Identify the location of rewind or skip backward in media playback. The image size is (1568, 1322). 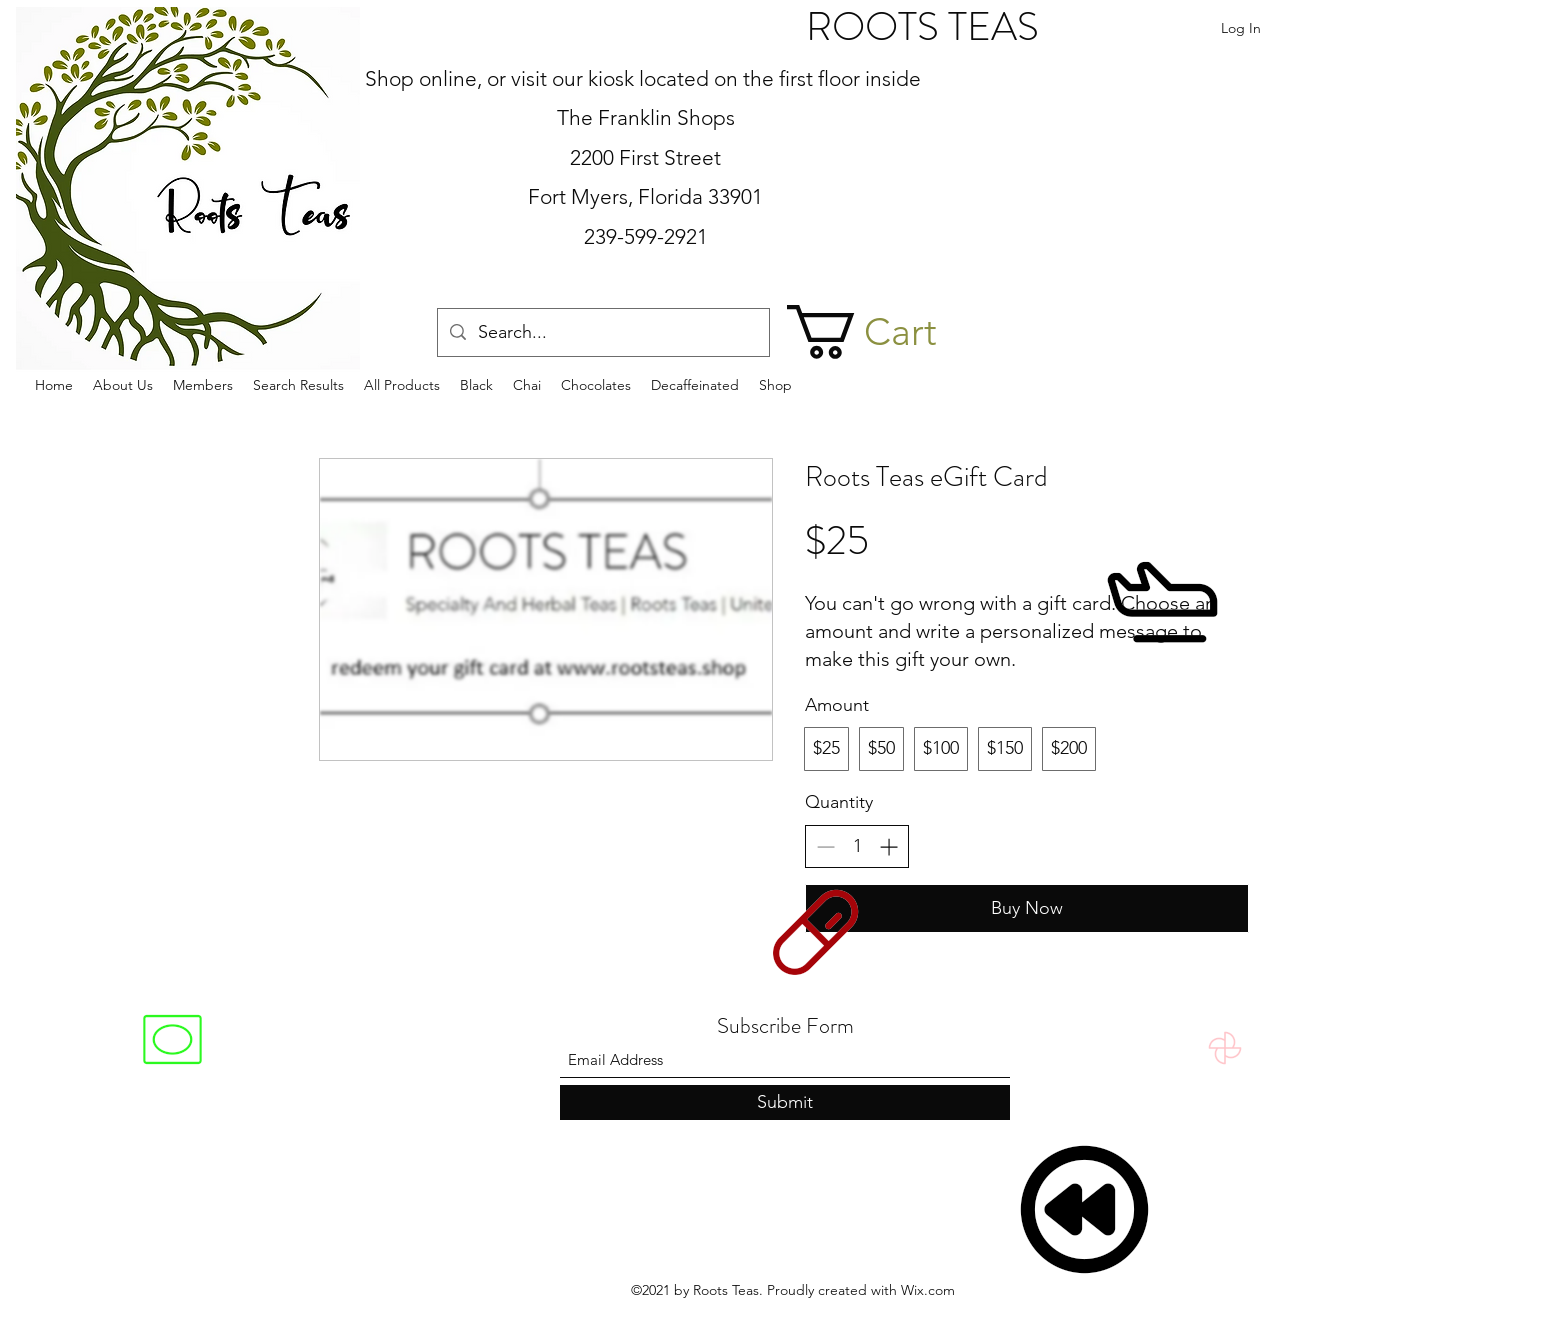
(1084, 1209).